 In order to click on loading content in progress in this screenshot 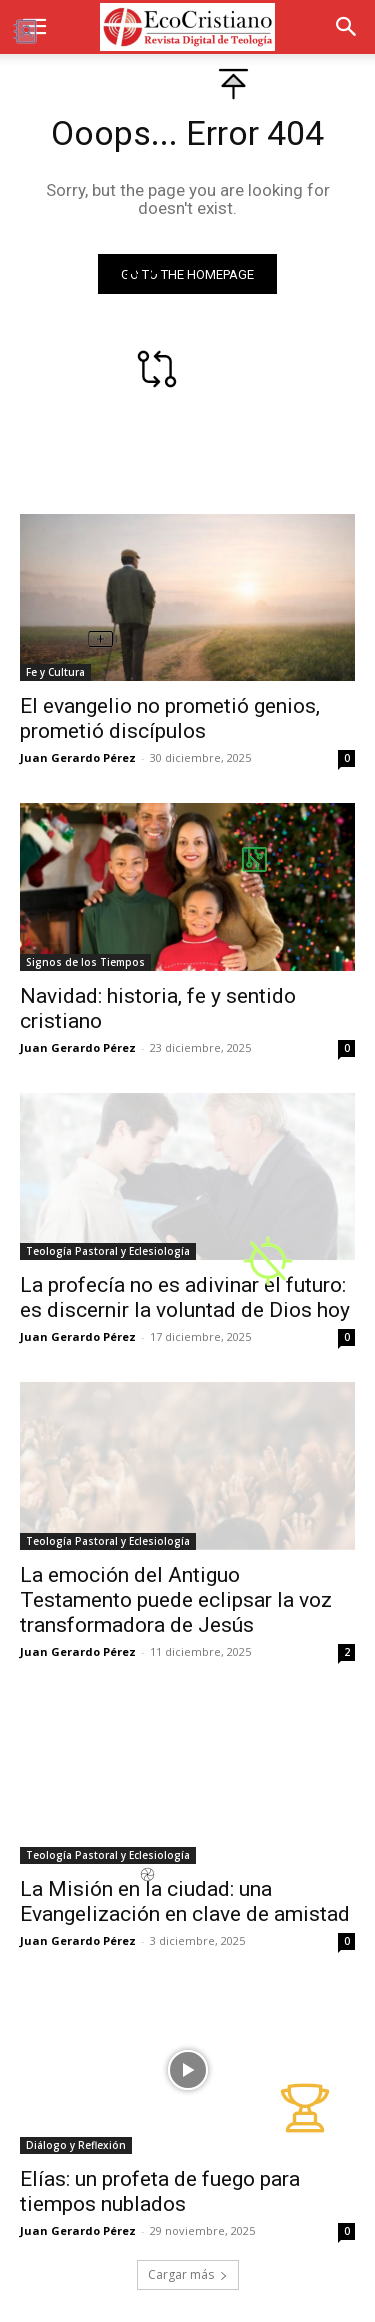, I will do `click(147, 1874)`.